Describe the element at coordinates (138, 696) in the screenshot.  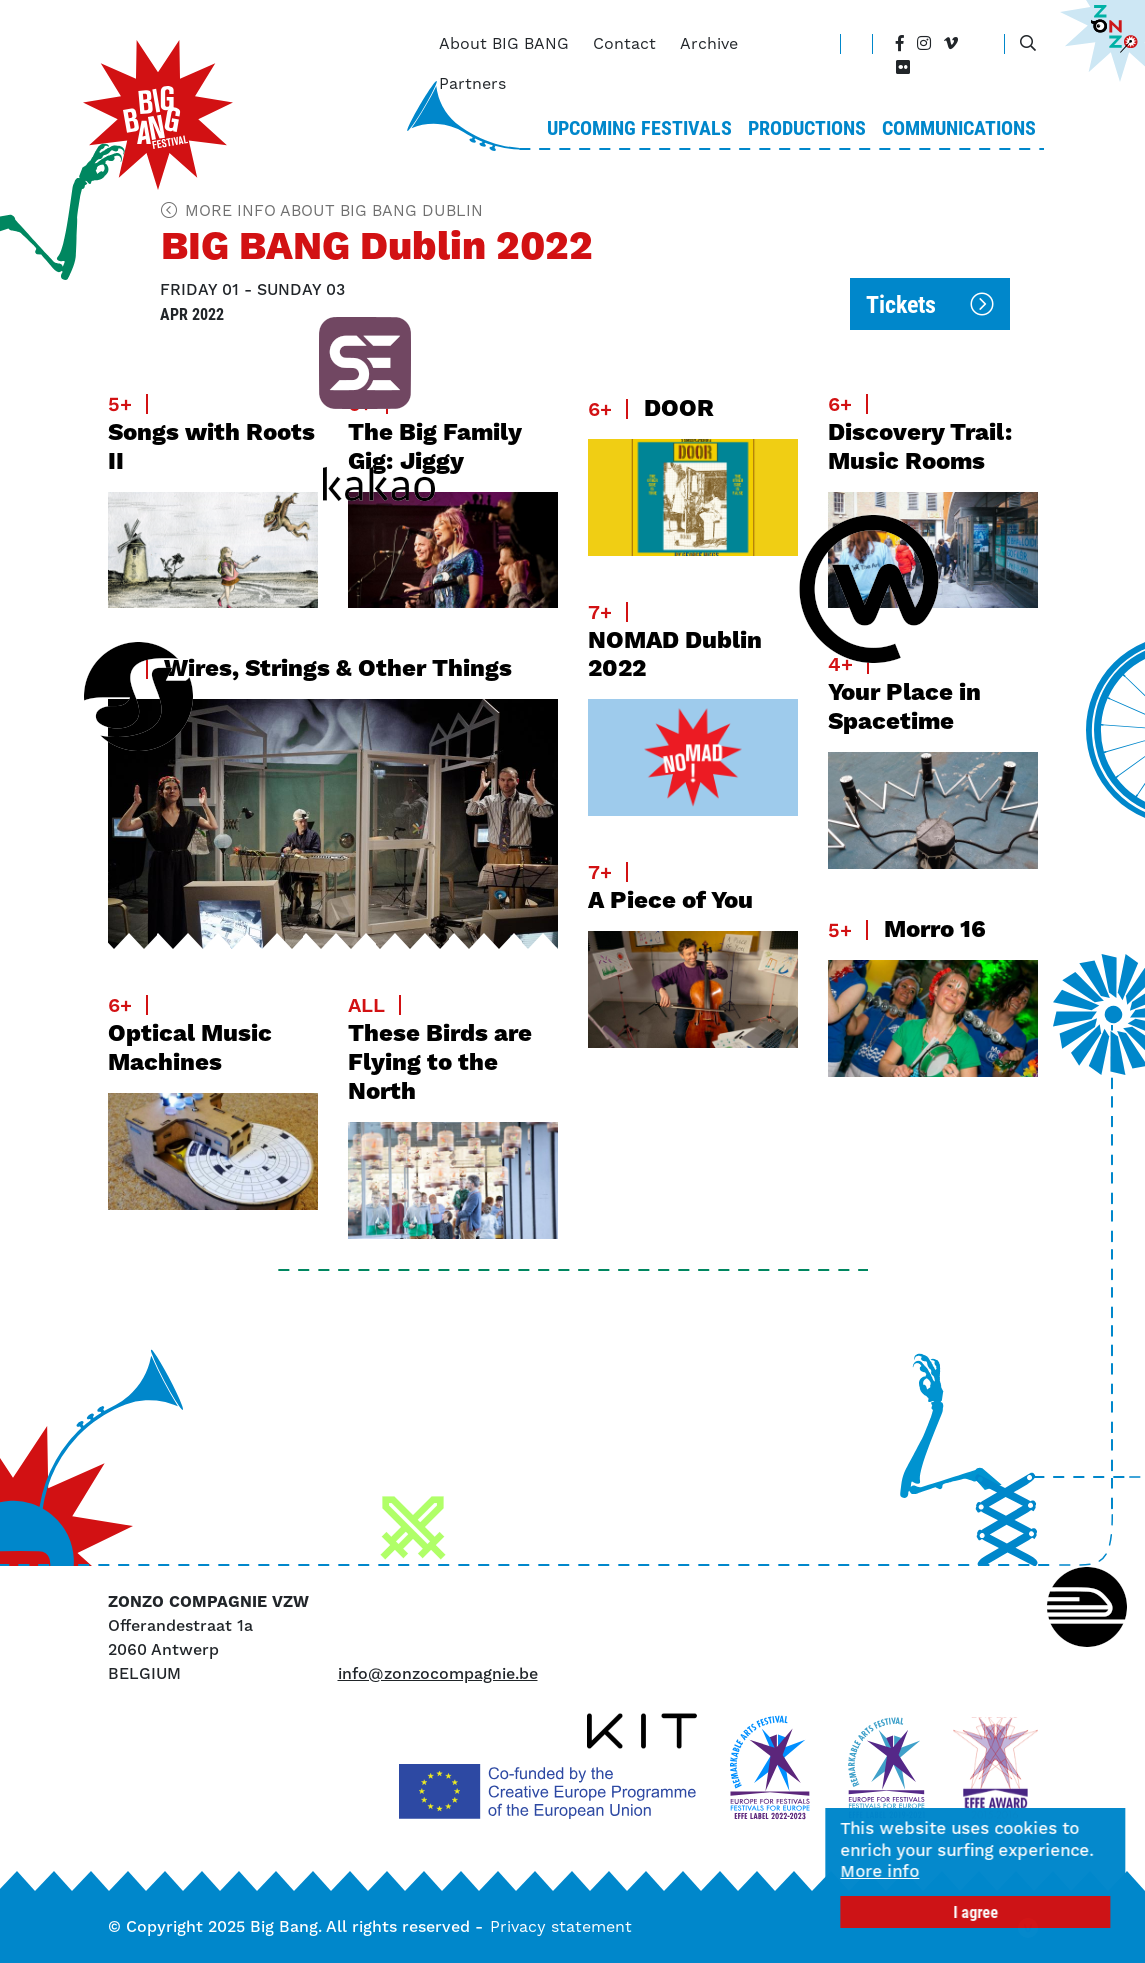
I see `shelly smart home brand logo` at that location.